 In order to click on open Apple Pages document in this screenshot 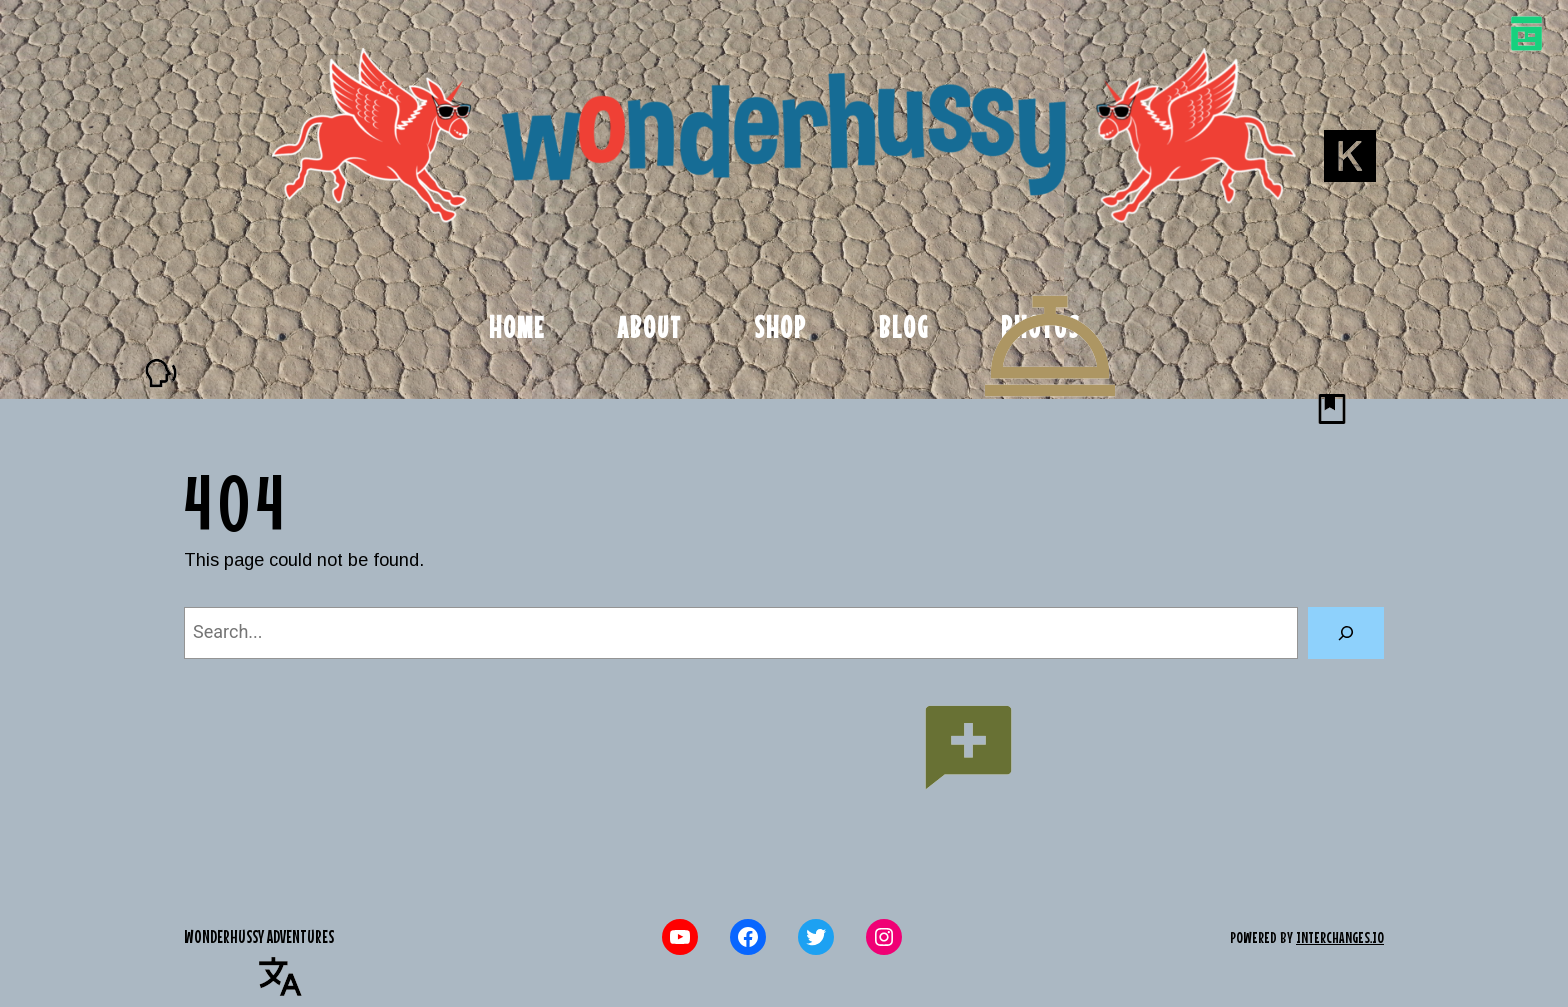, I will do `click(1526, 33)`.